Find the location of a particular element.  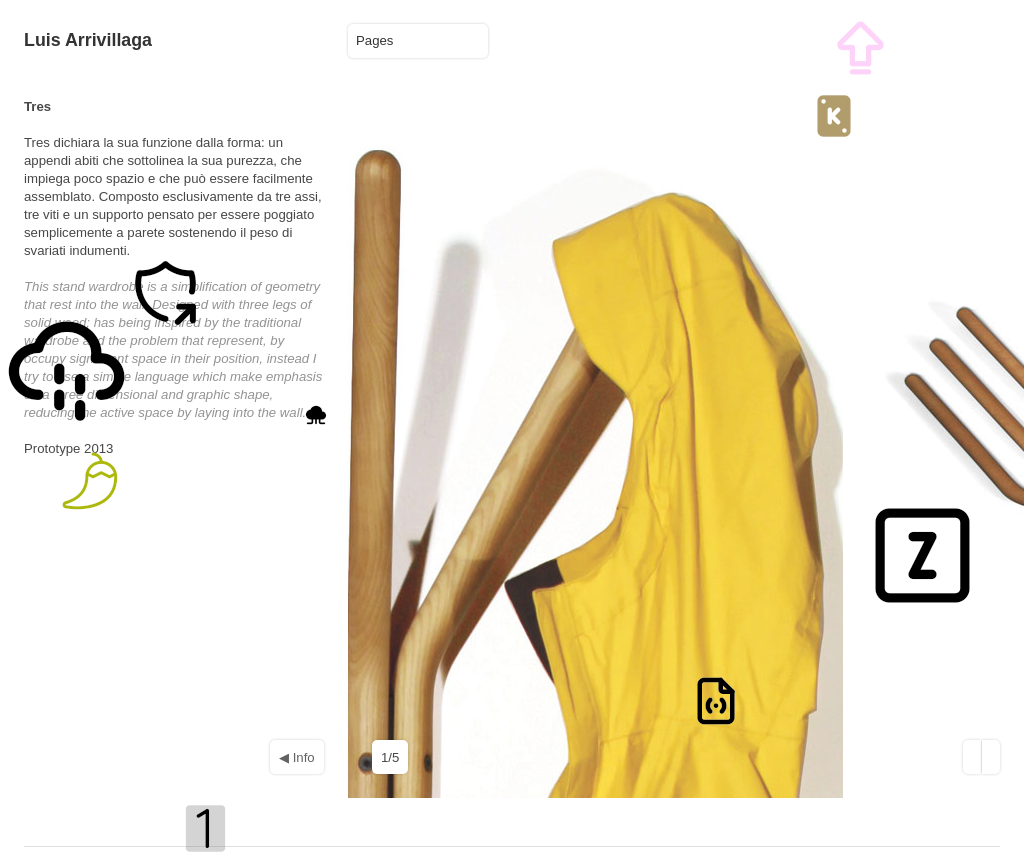

king playing card in a card game app is located at coordinates (834, 116).